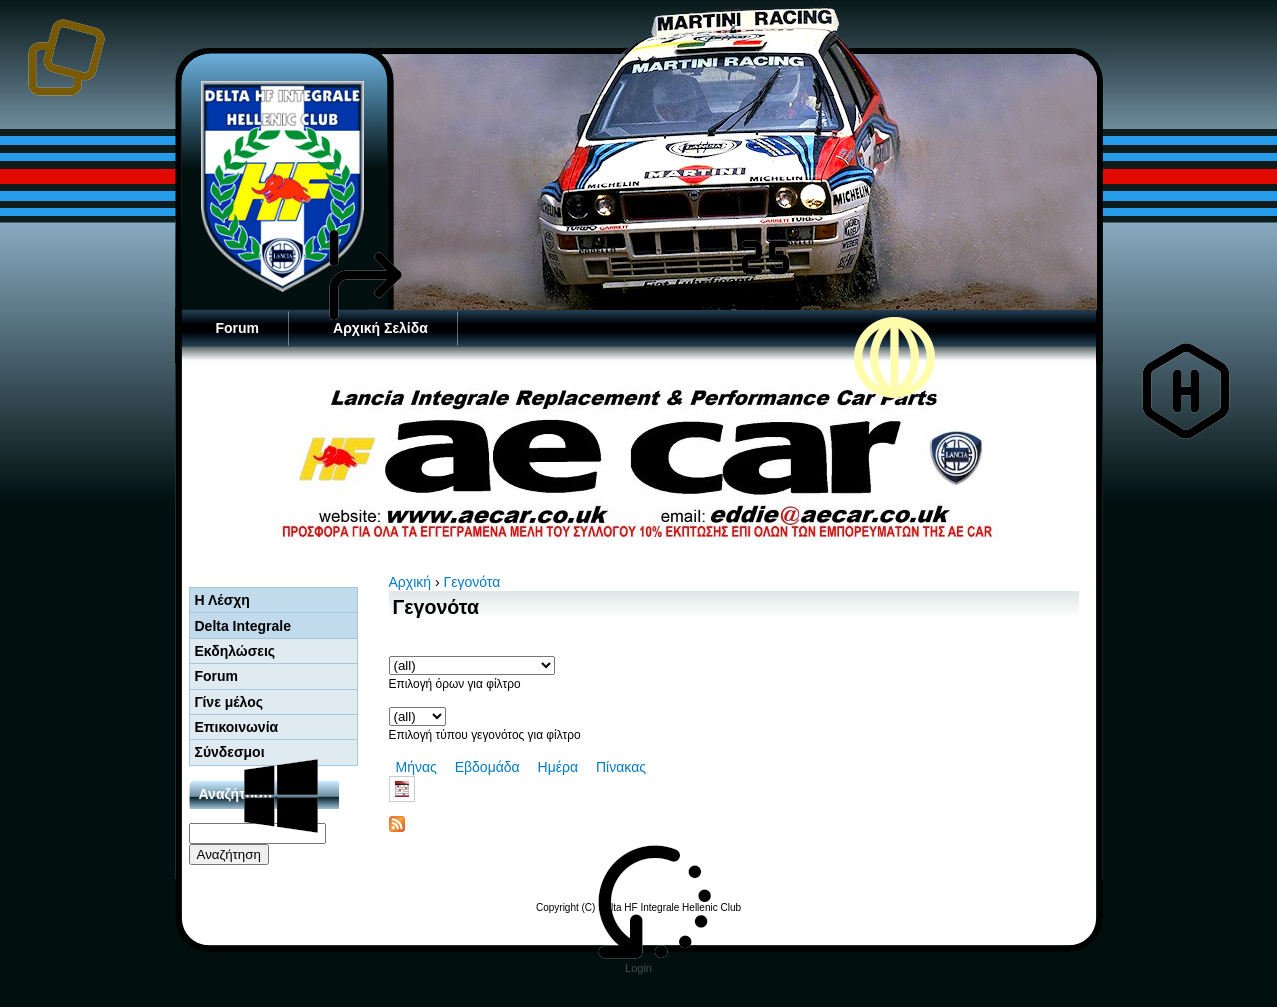 This screenshot has height=1007, width=1277. I want to click on indicates 25 items or notifications, so click(765, 257).